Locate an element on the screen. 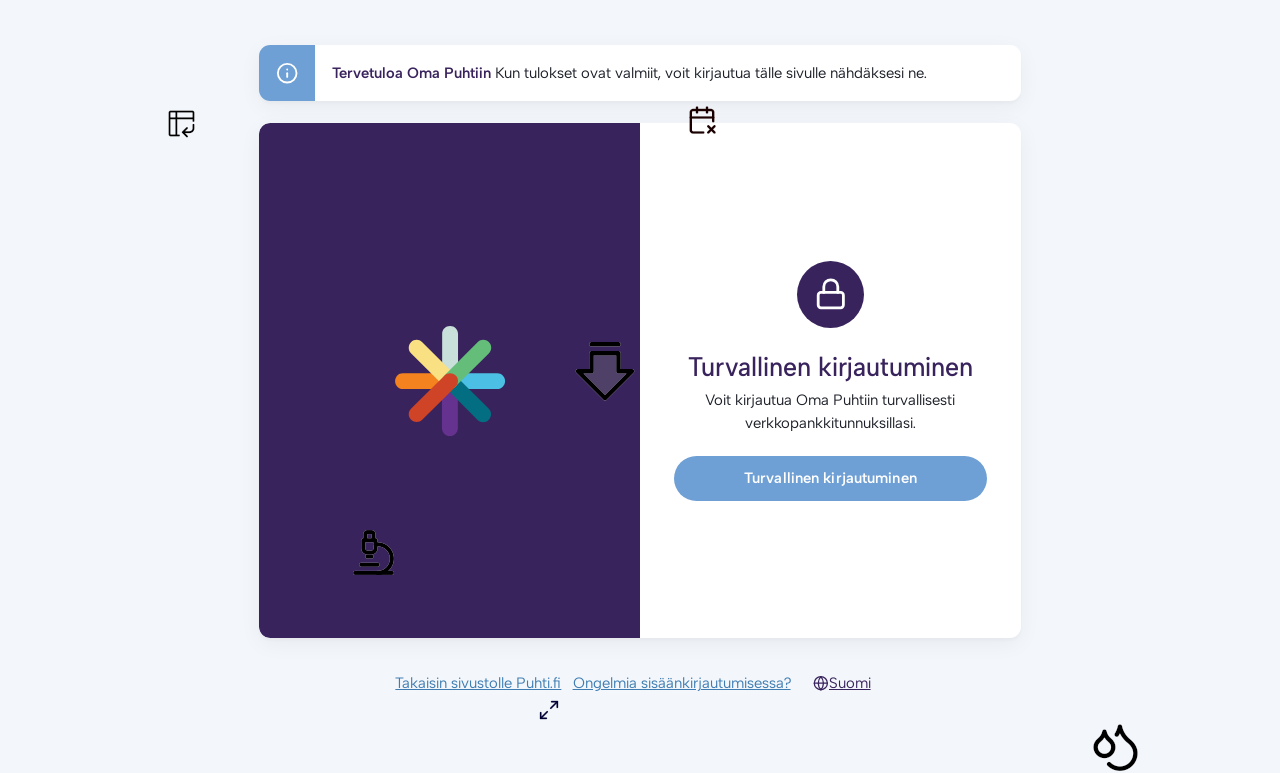 The height and width of the screenshot is (773, 1280). pivot data by column in a table or spreadsheet is located at coordinates (181, 123).